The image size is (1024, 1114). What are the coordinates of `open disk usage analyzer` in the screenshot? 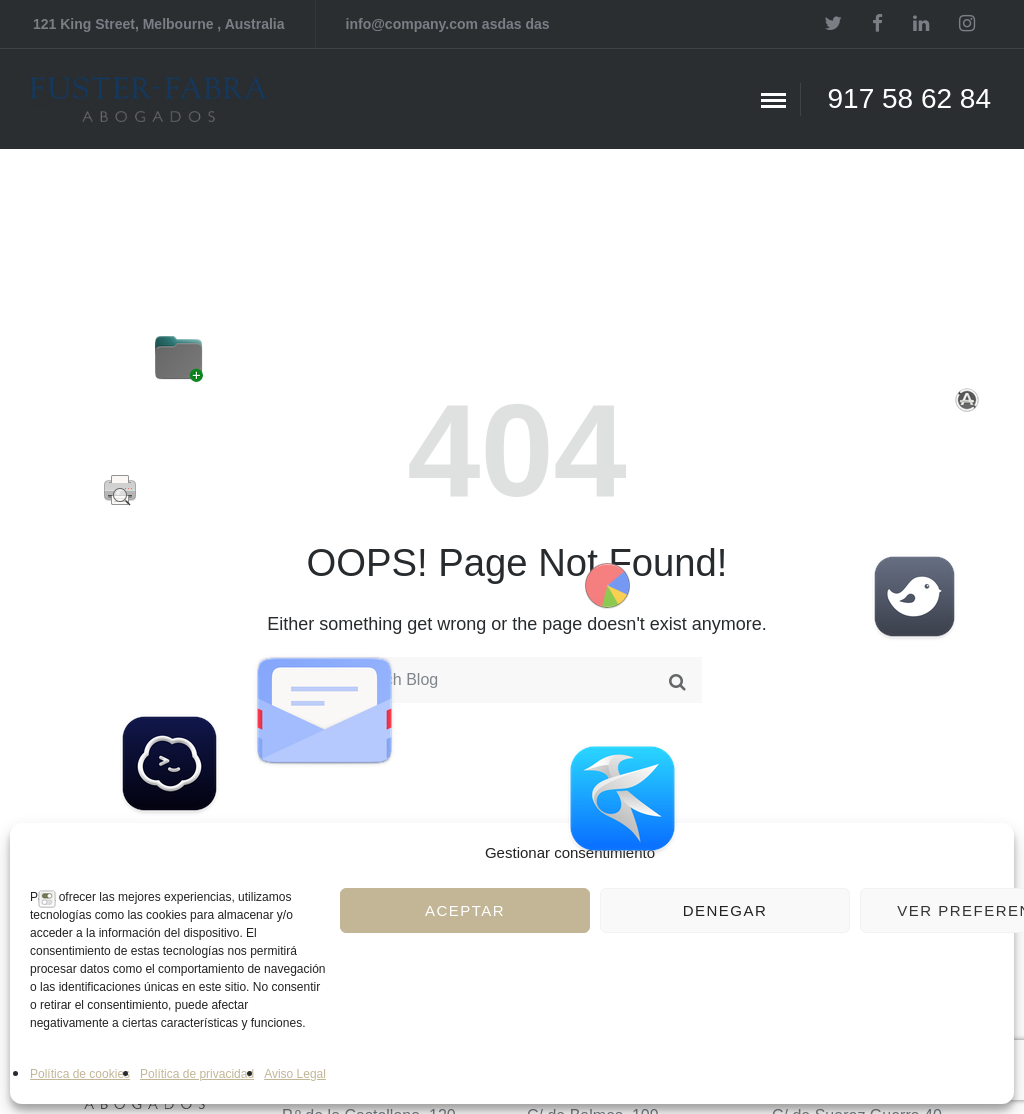 It's located at (607, 585).